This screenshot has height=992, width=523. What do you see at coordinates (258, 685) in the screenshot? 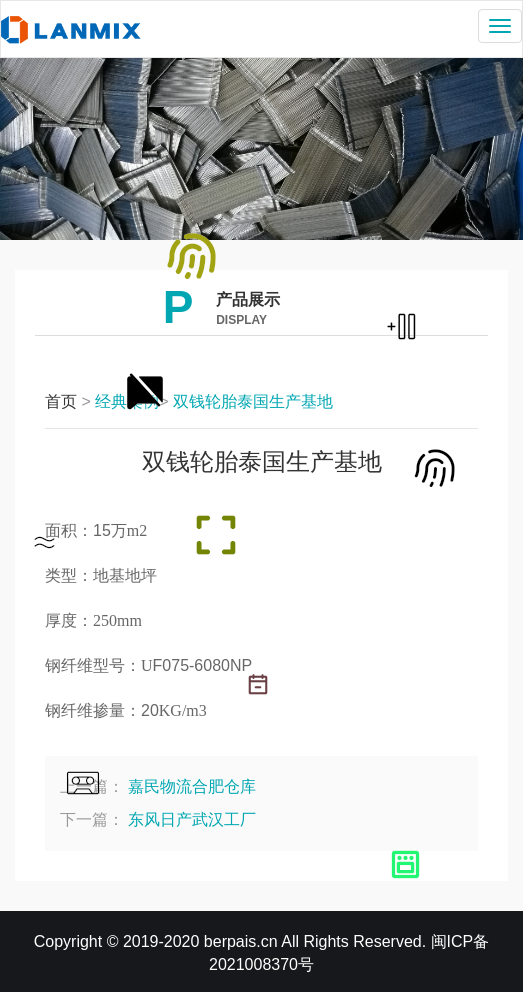
I see `remove an event from calendar` at bounding box center [258, 685].